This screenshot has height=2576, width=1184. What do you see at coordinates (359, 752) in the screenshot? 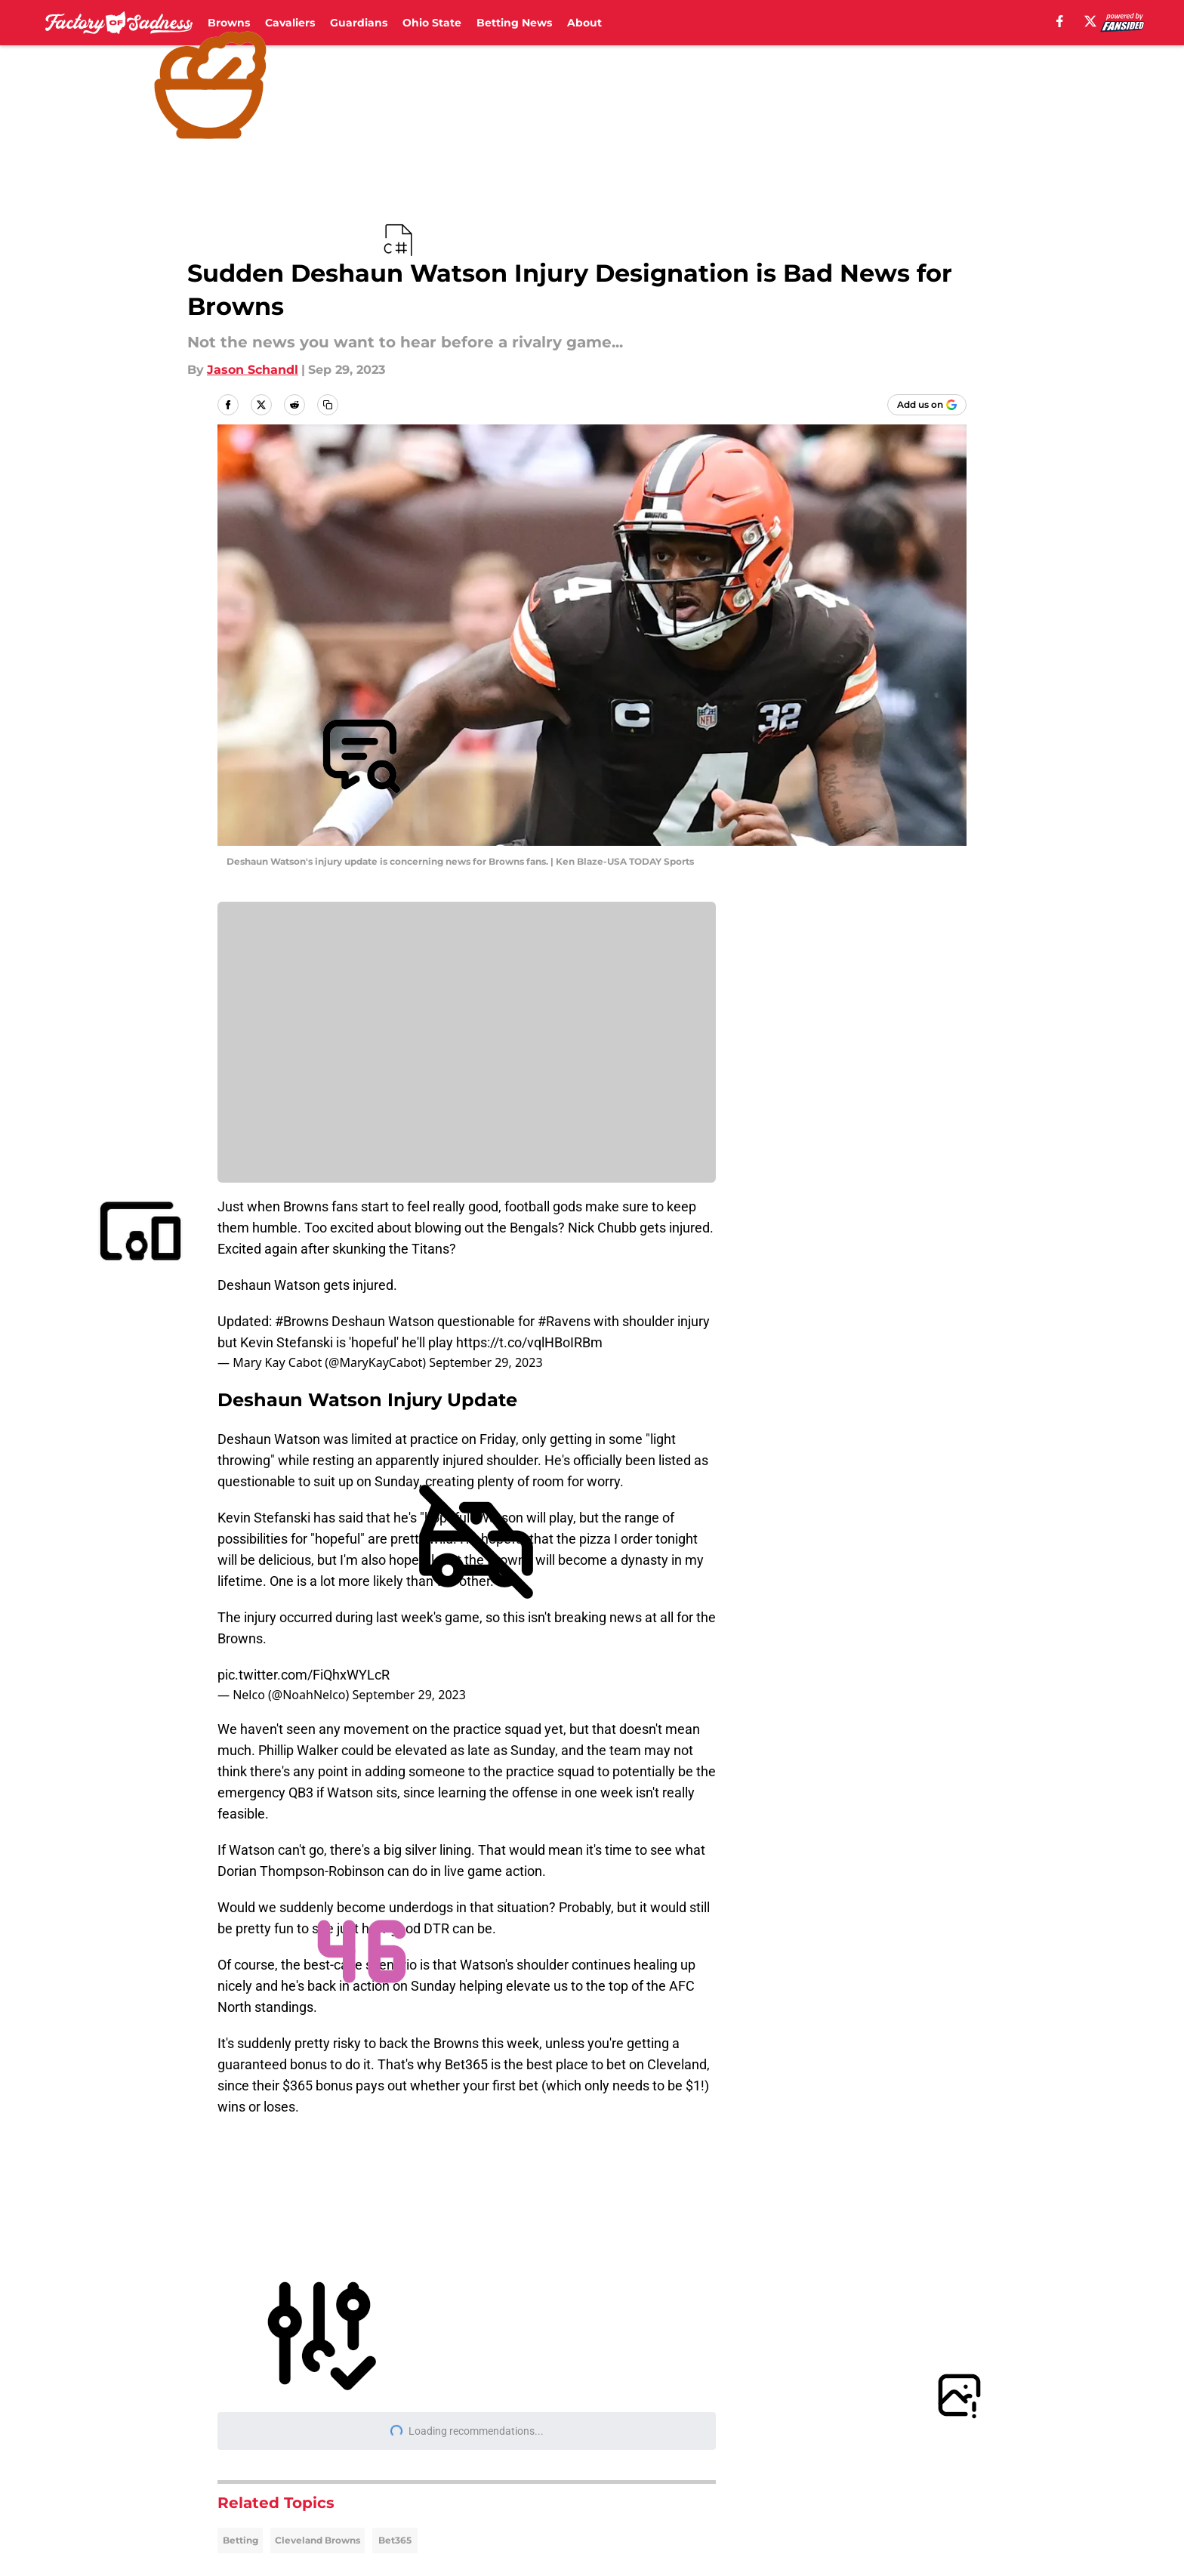
I see `search through your messages` at bounding box center [359, 752].